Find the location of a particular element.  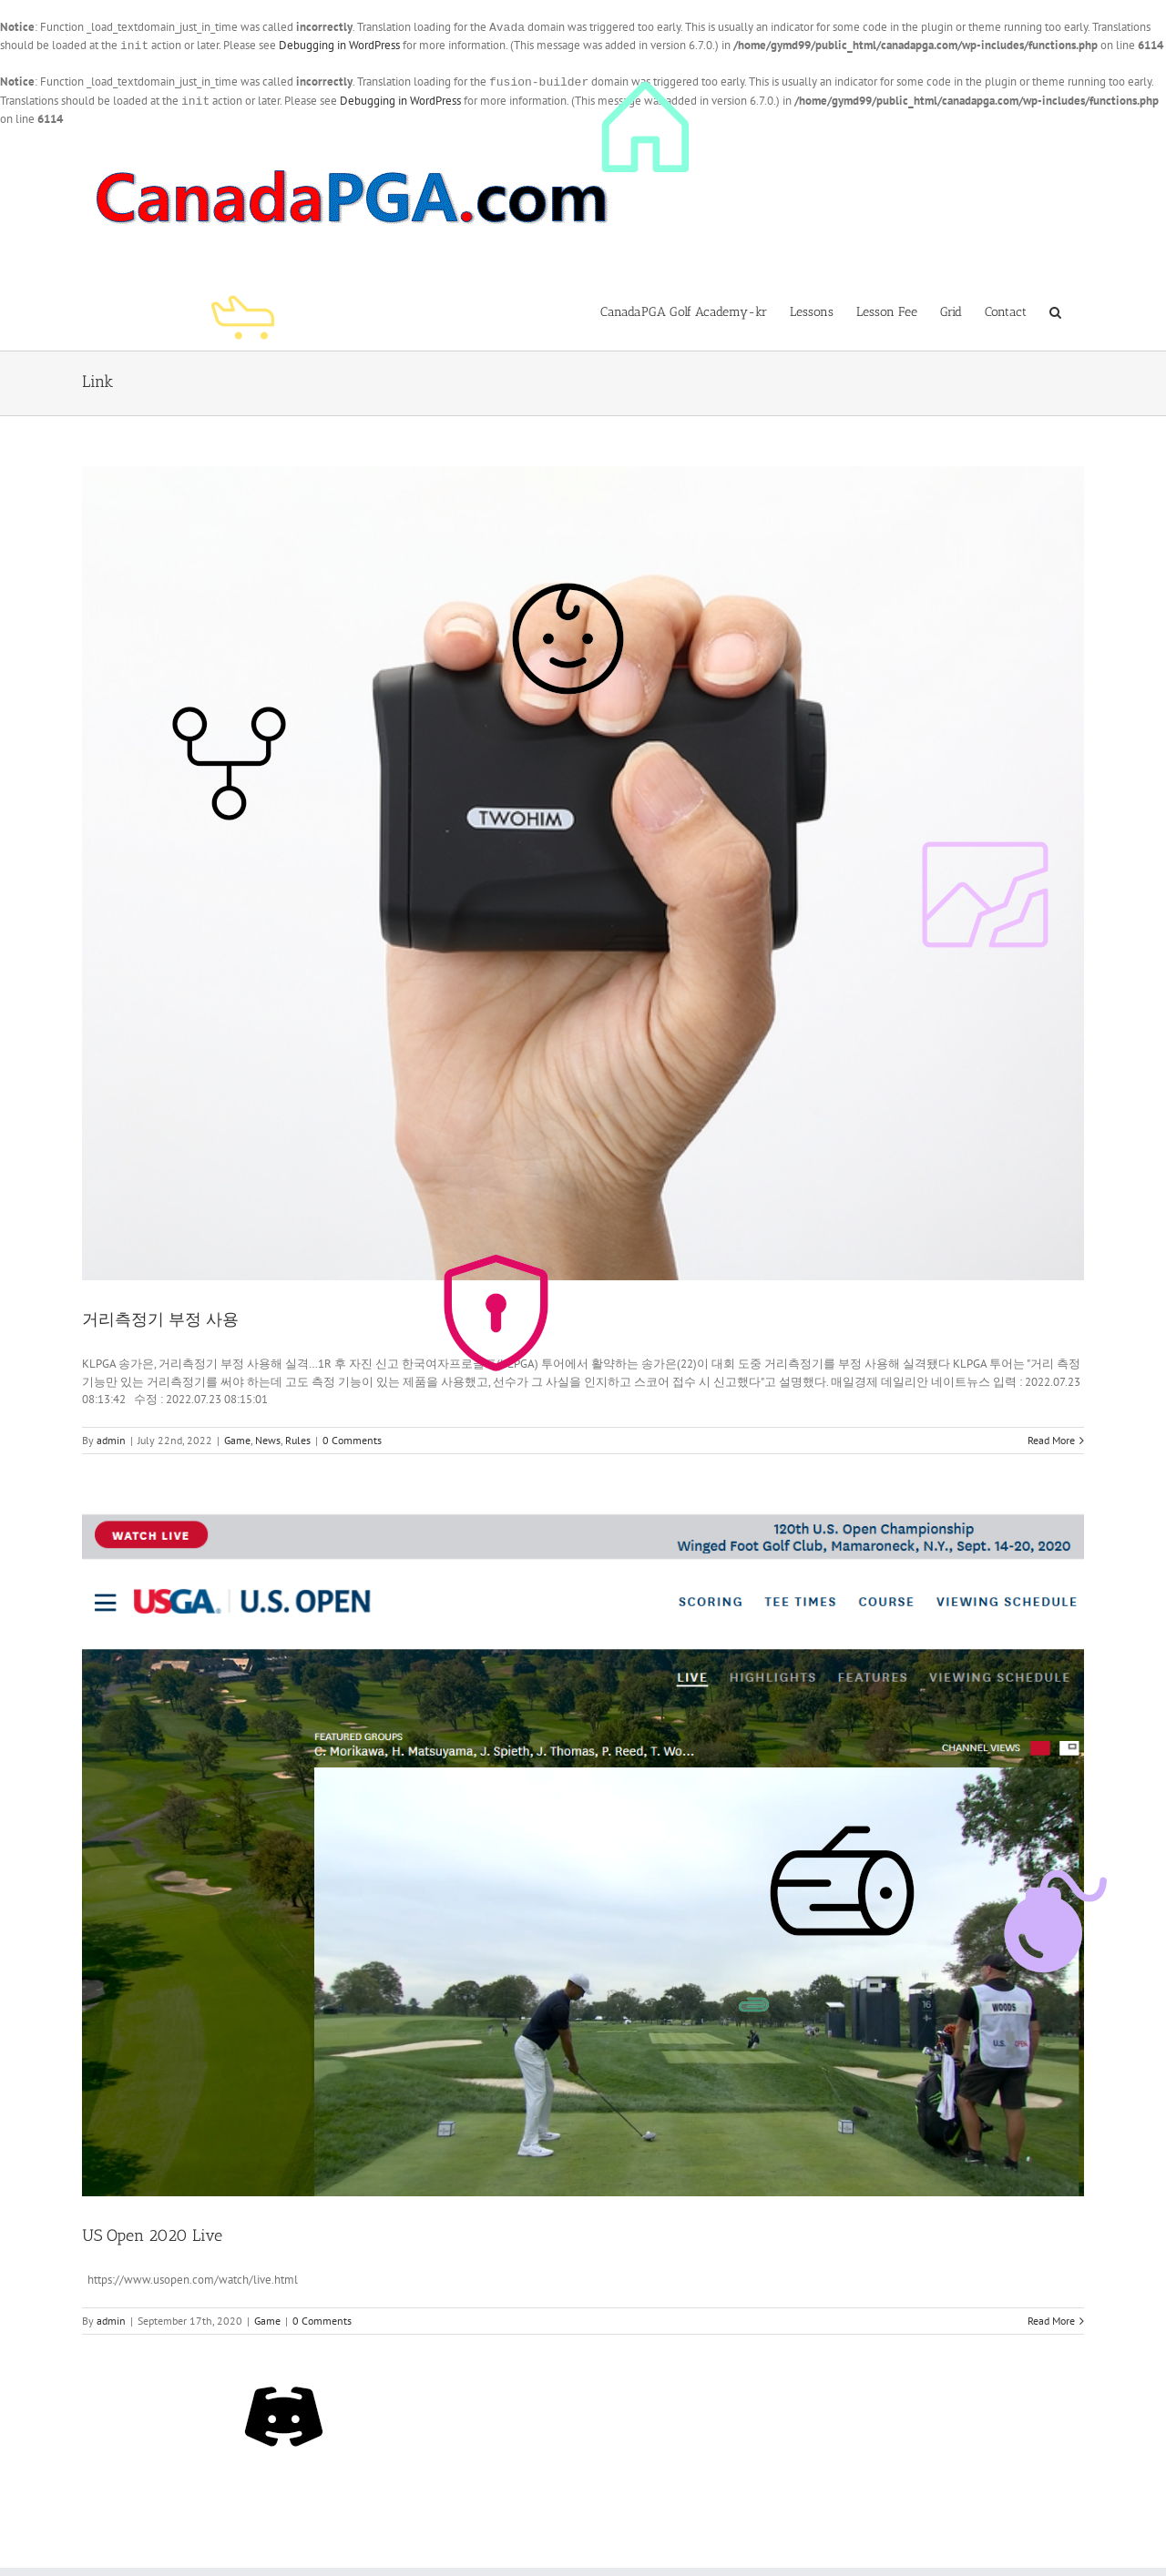

open Discord app is located at coordinates (283, 2415).